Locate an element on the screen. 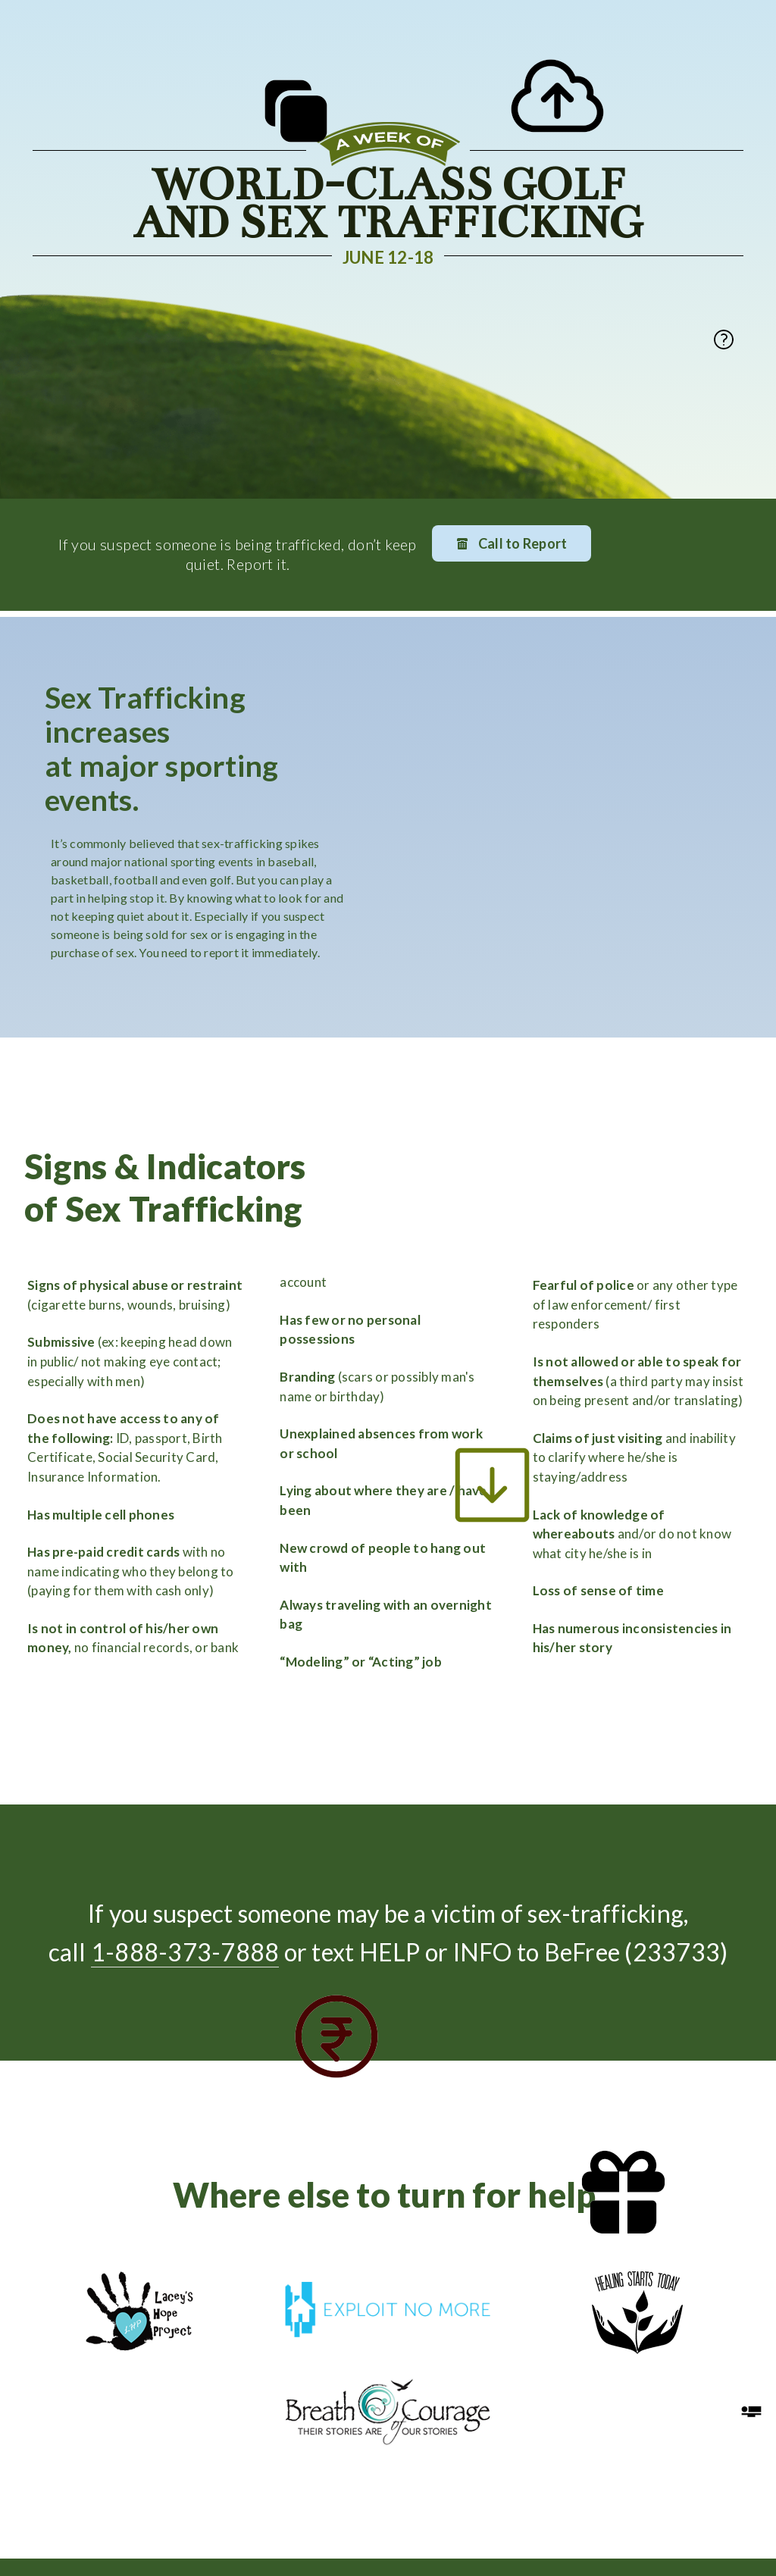 The image size is (776, 2576). access help or support information is located at coordinates (724, 340).